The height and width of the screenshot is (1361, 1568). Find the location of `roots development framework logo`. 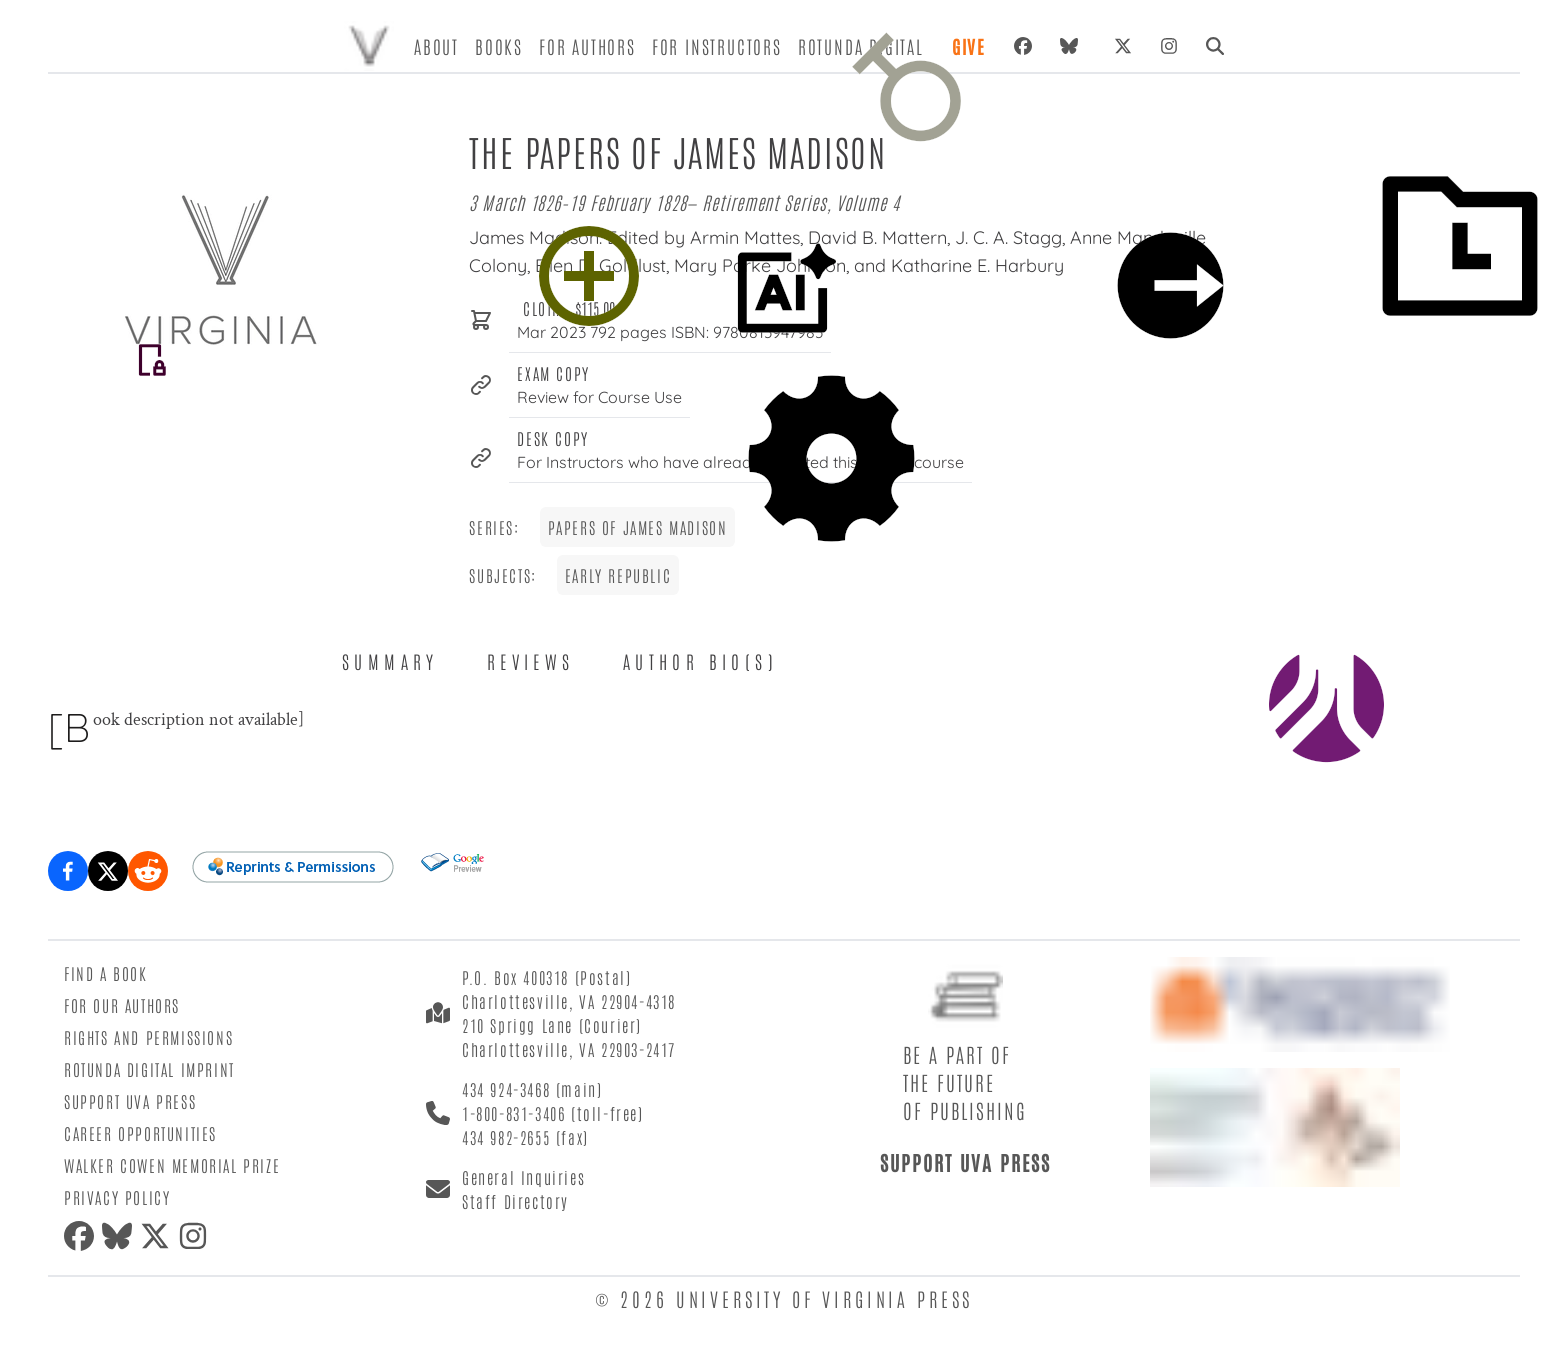

roots development framework logo is located at coordinates (1326, 708).